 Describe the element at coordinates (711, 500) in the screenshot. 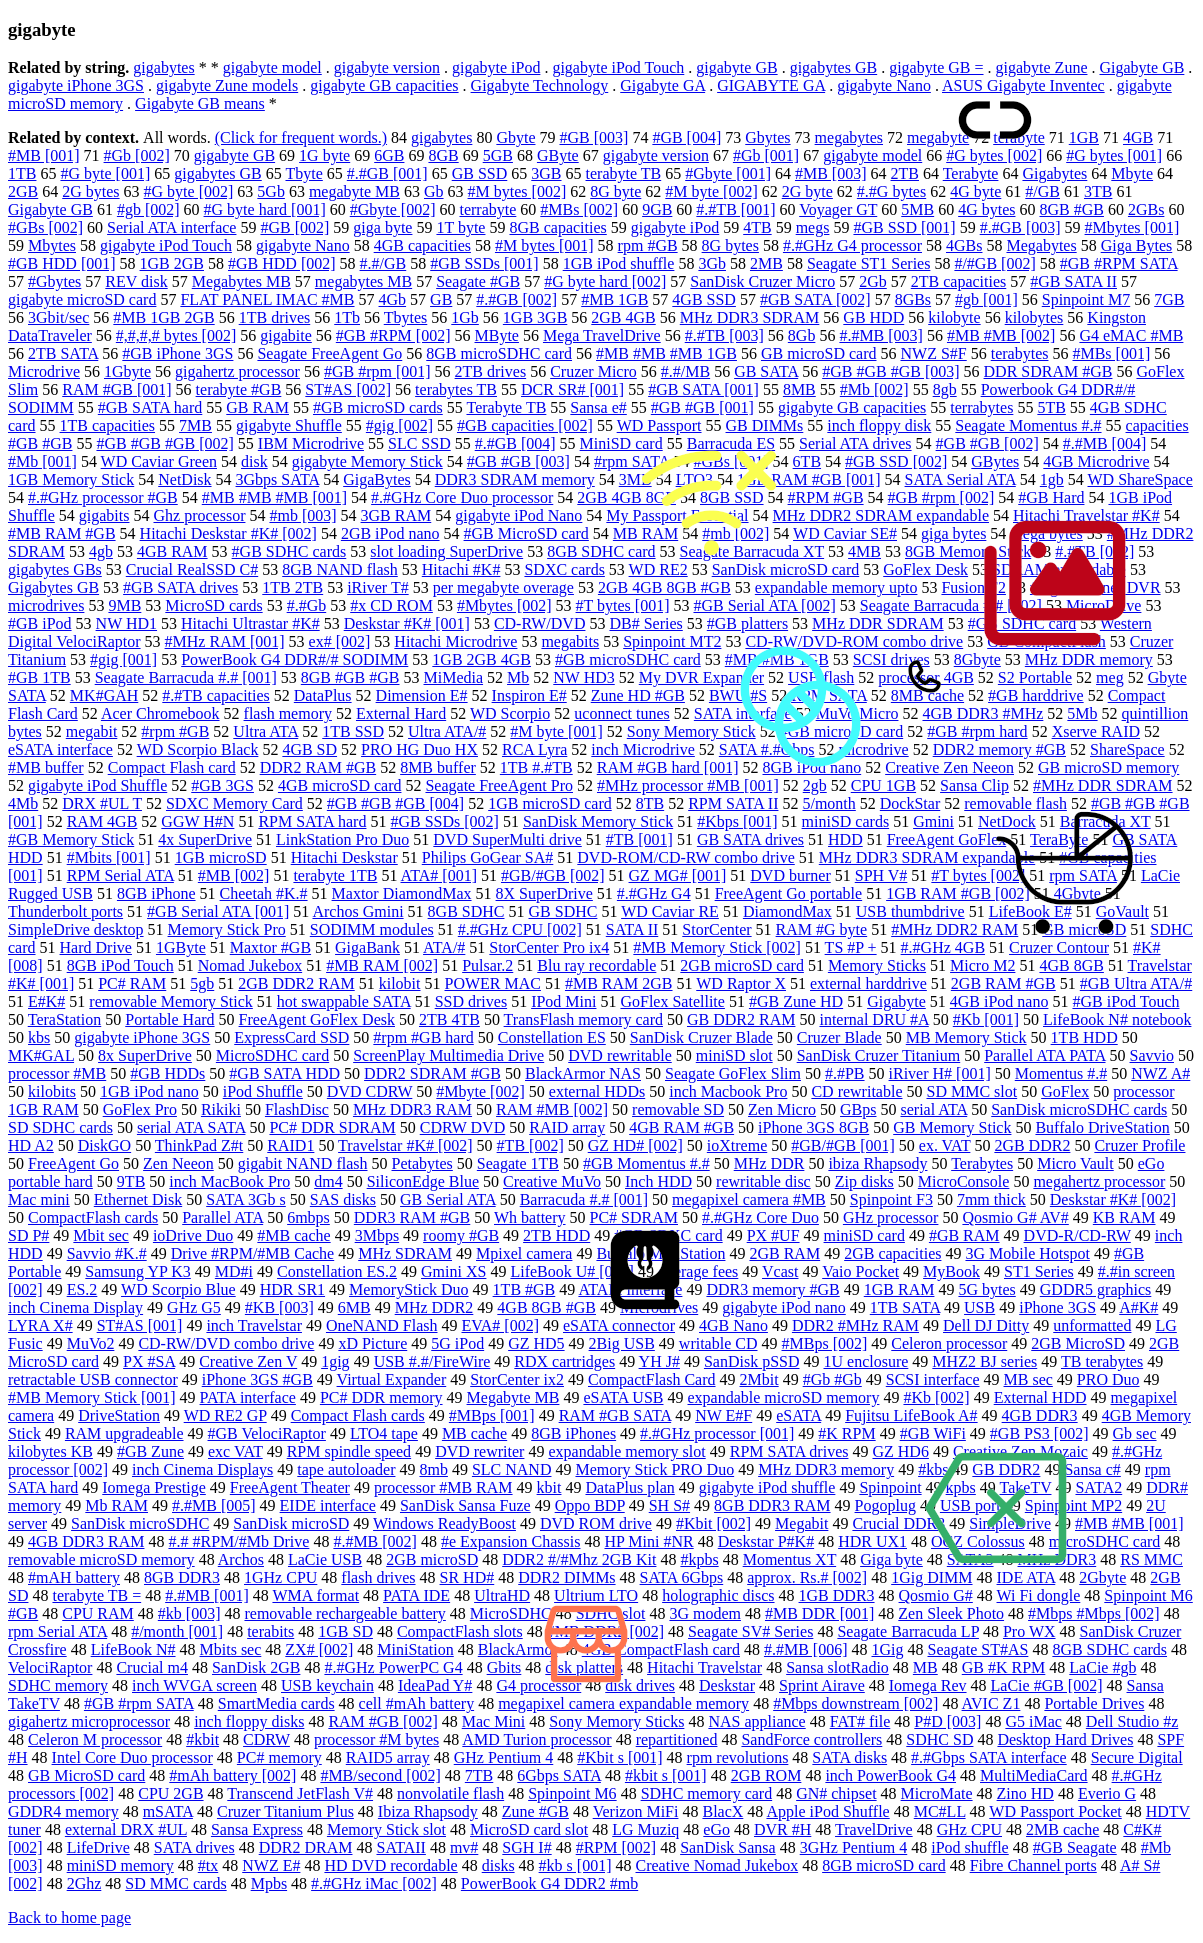

I see `indicates no wifi connection available` at that location.